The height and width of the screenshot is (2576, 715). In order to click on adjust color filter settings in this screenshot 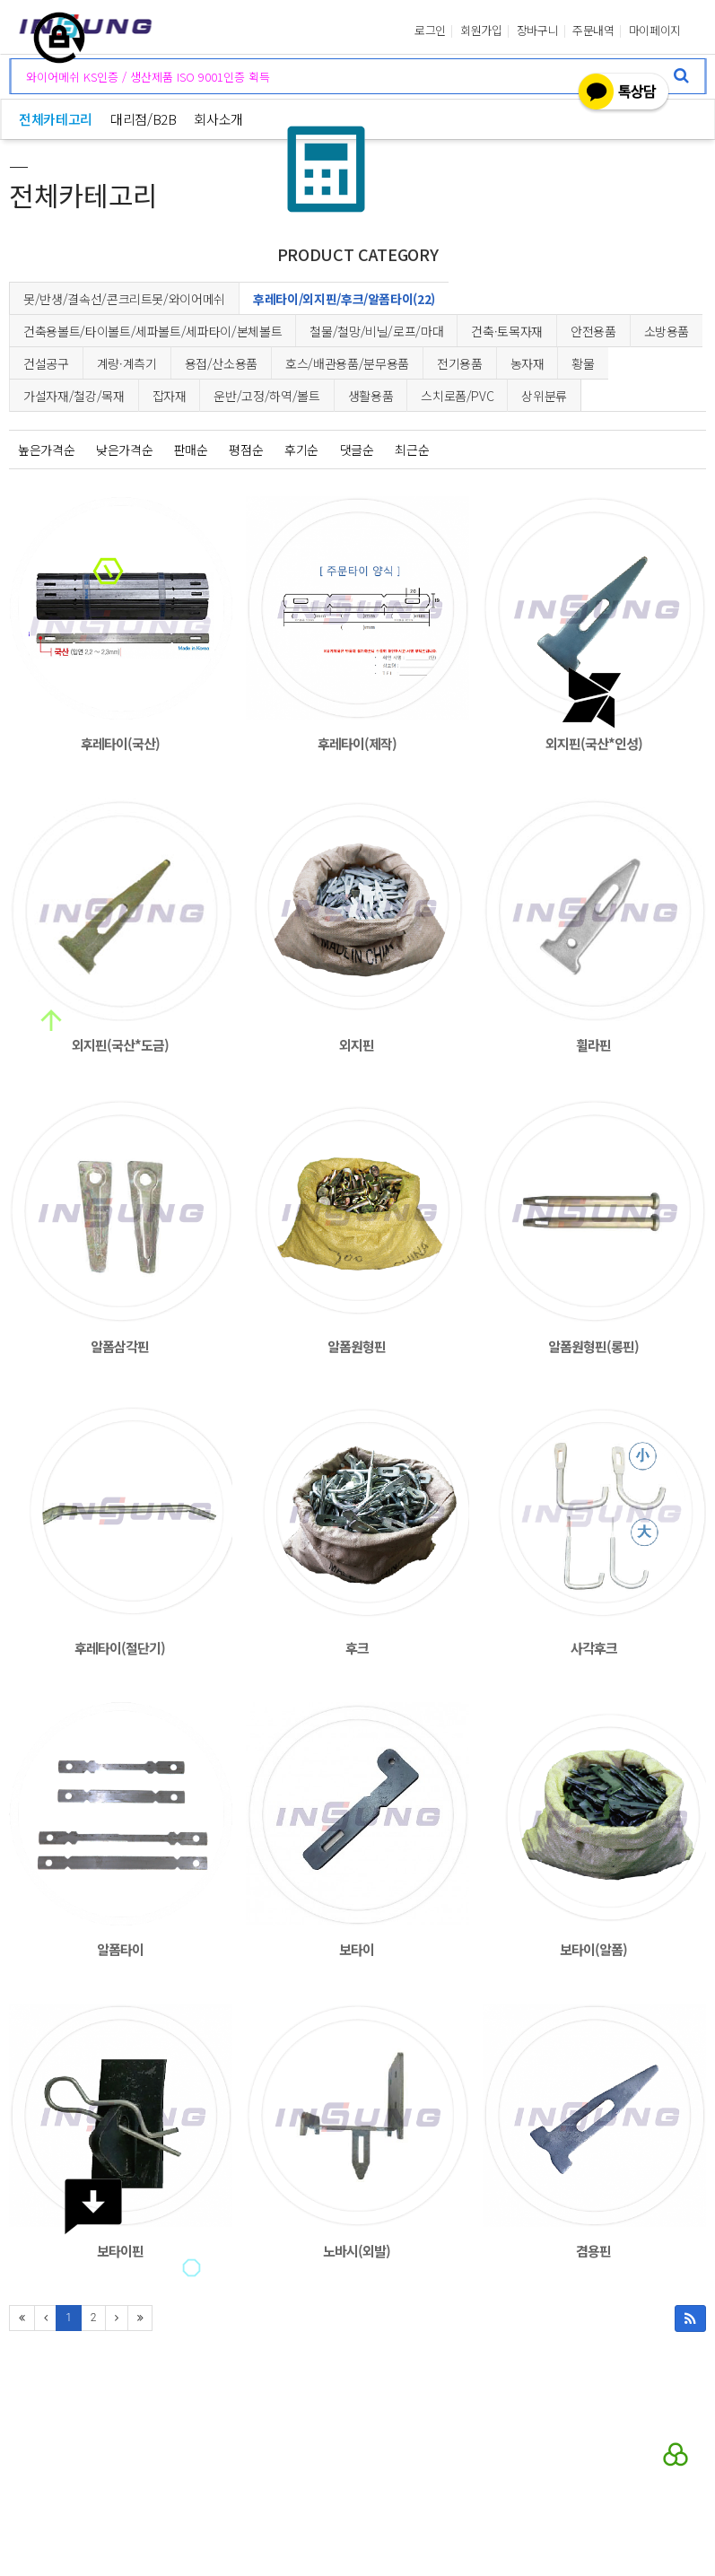, I will do `click(676, 2456)`.